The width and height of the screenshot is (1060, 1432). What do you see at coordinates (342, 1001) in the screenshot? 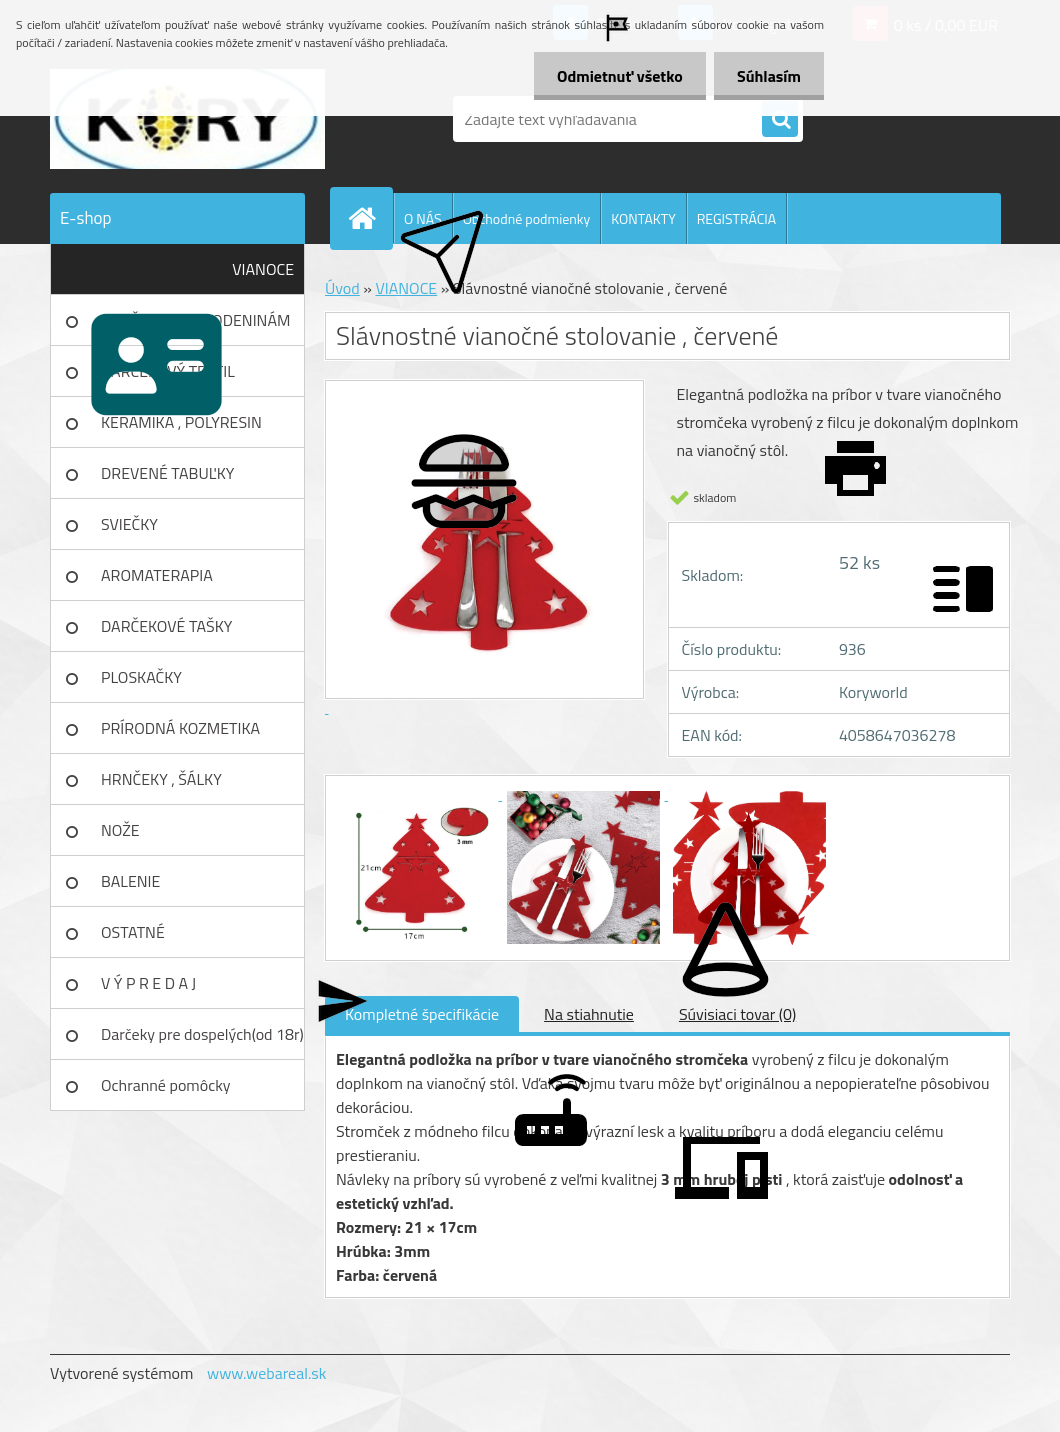
I see `send a message or form` at bounding box center [342, 1001].